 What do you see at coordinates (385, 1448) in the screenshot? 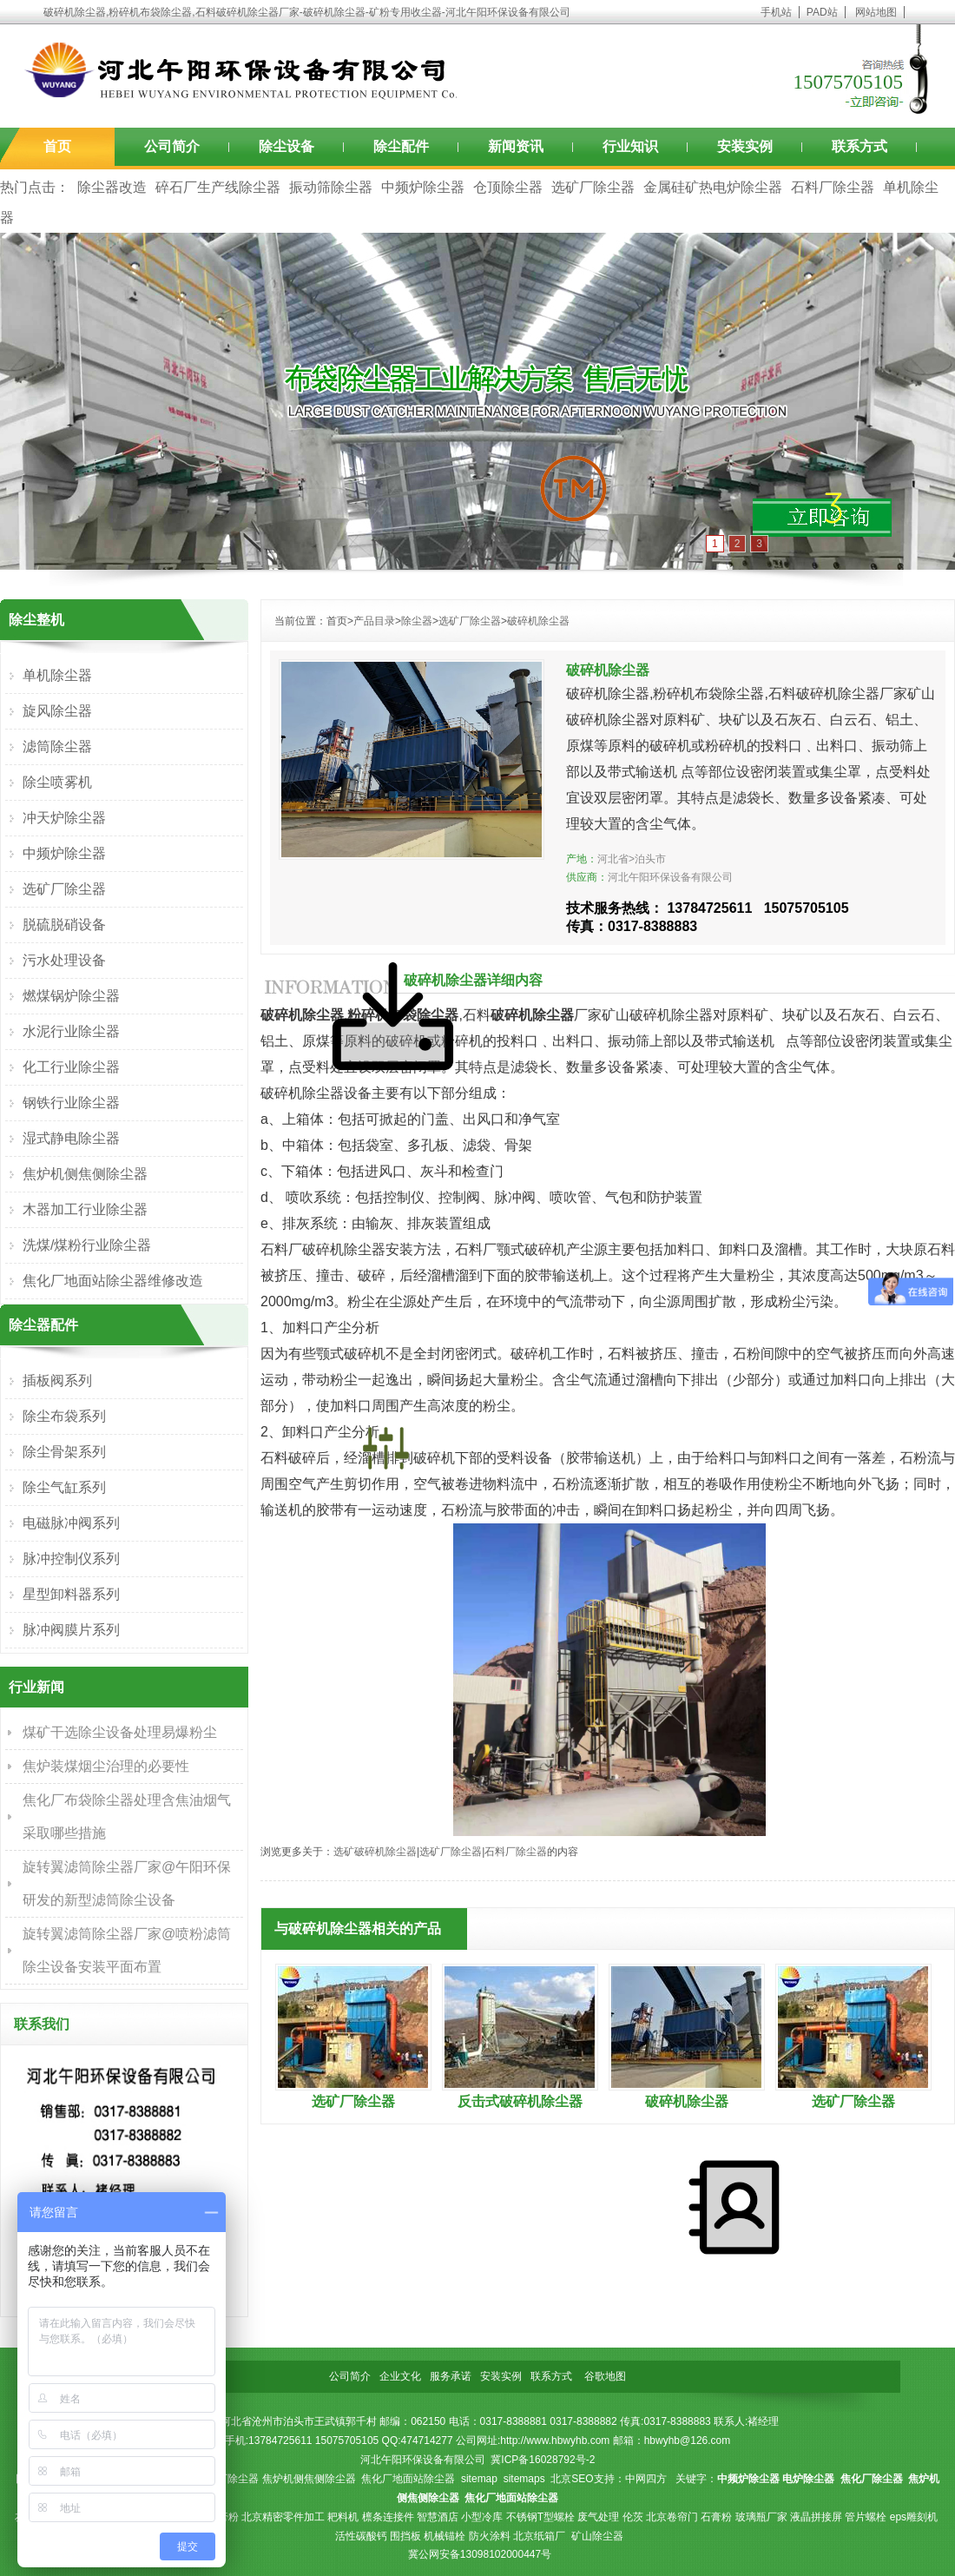
I see `adjust settings or preferences` at bounding box center [385, 1448].